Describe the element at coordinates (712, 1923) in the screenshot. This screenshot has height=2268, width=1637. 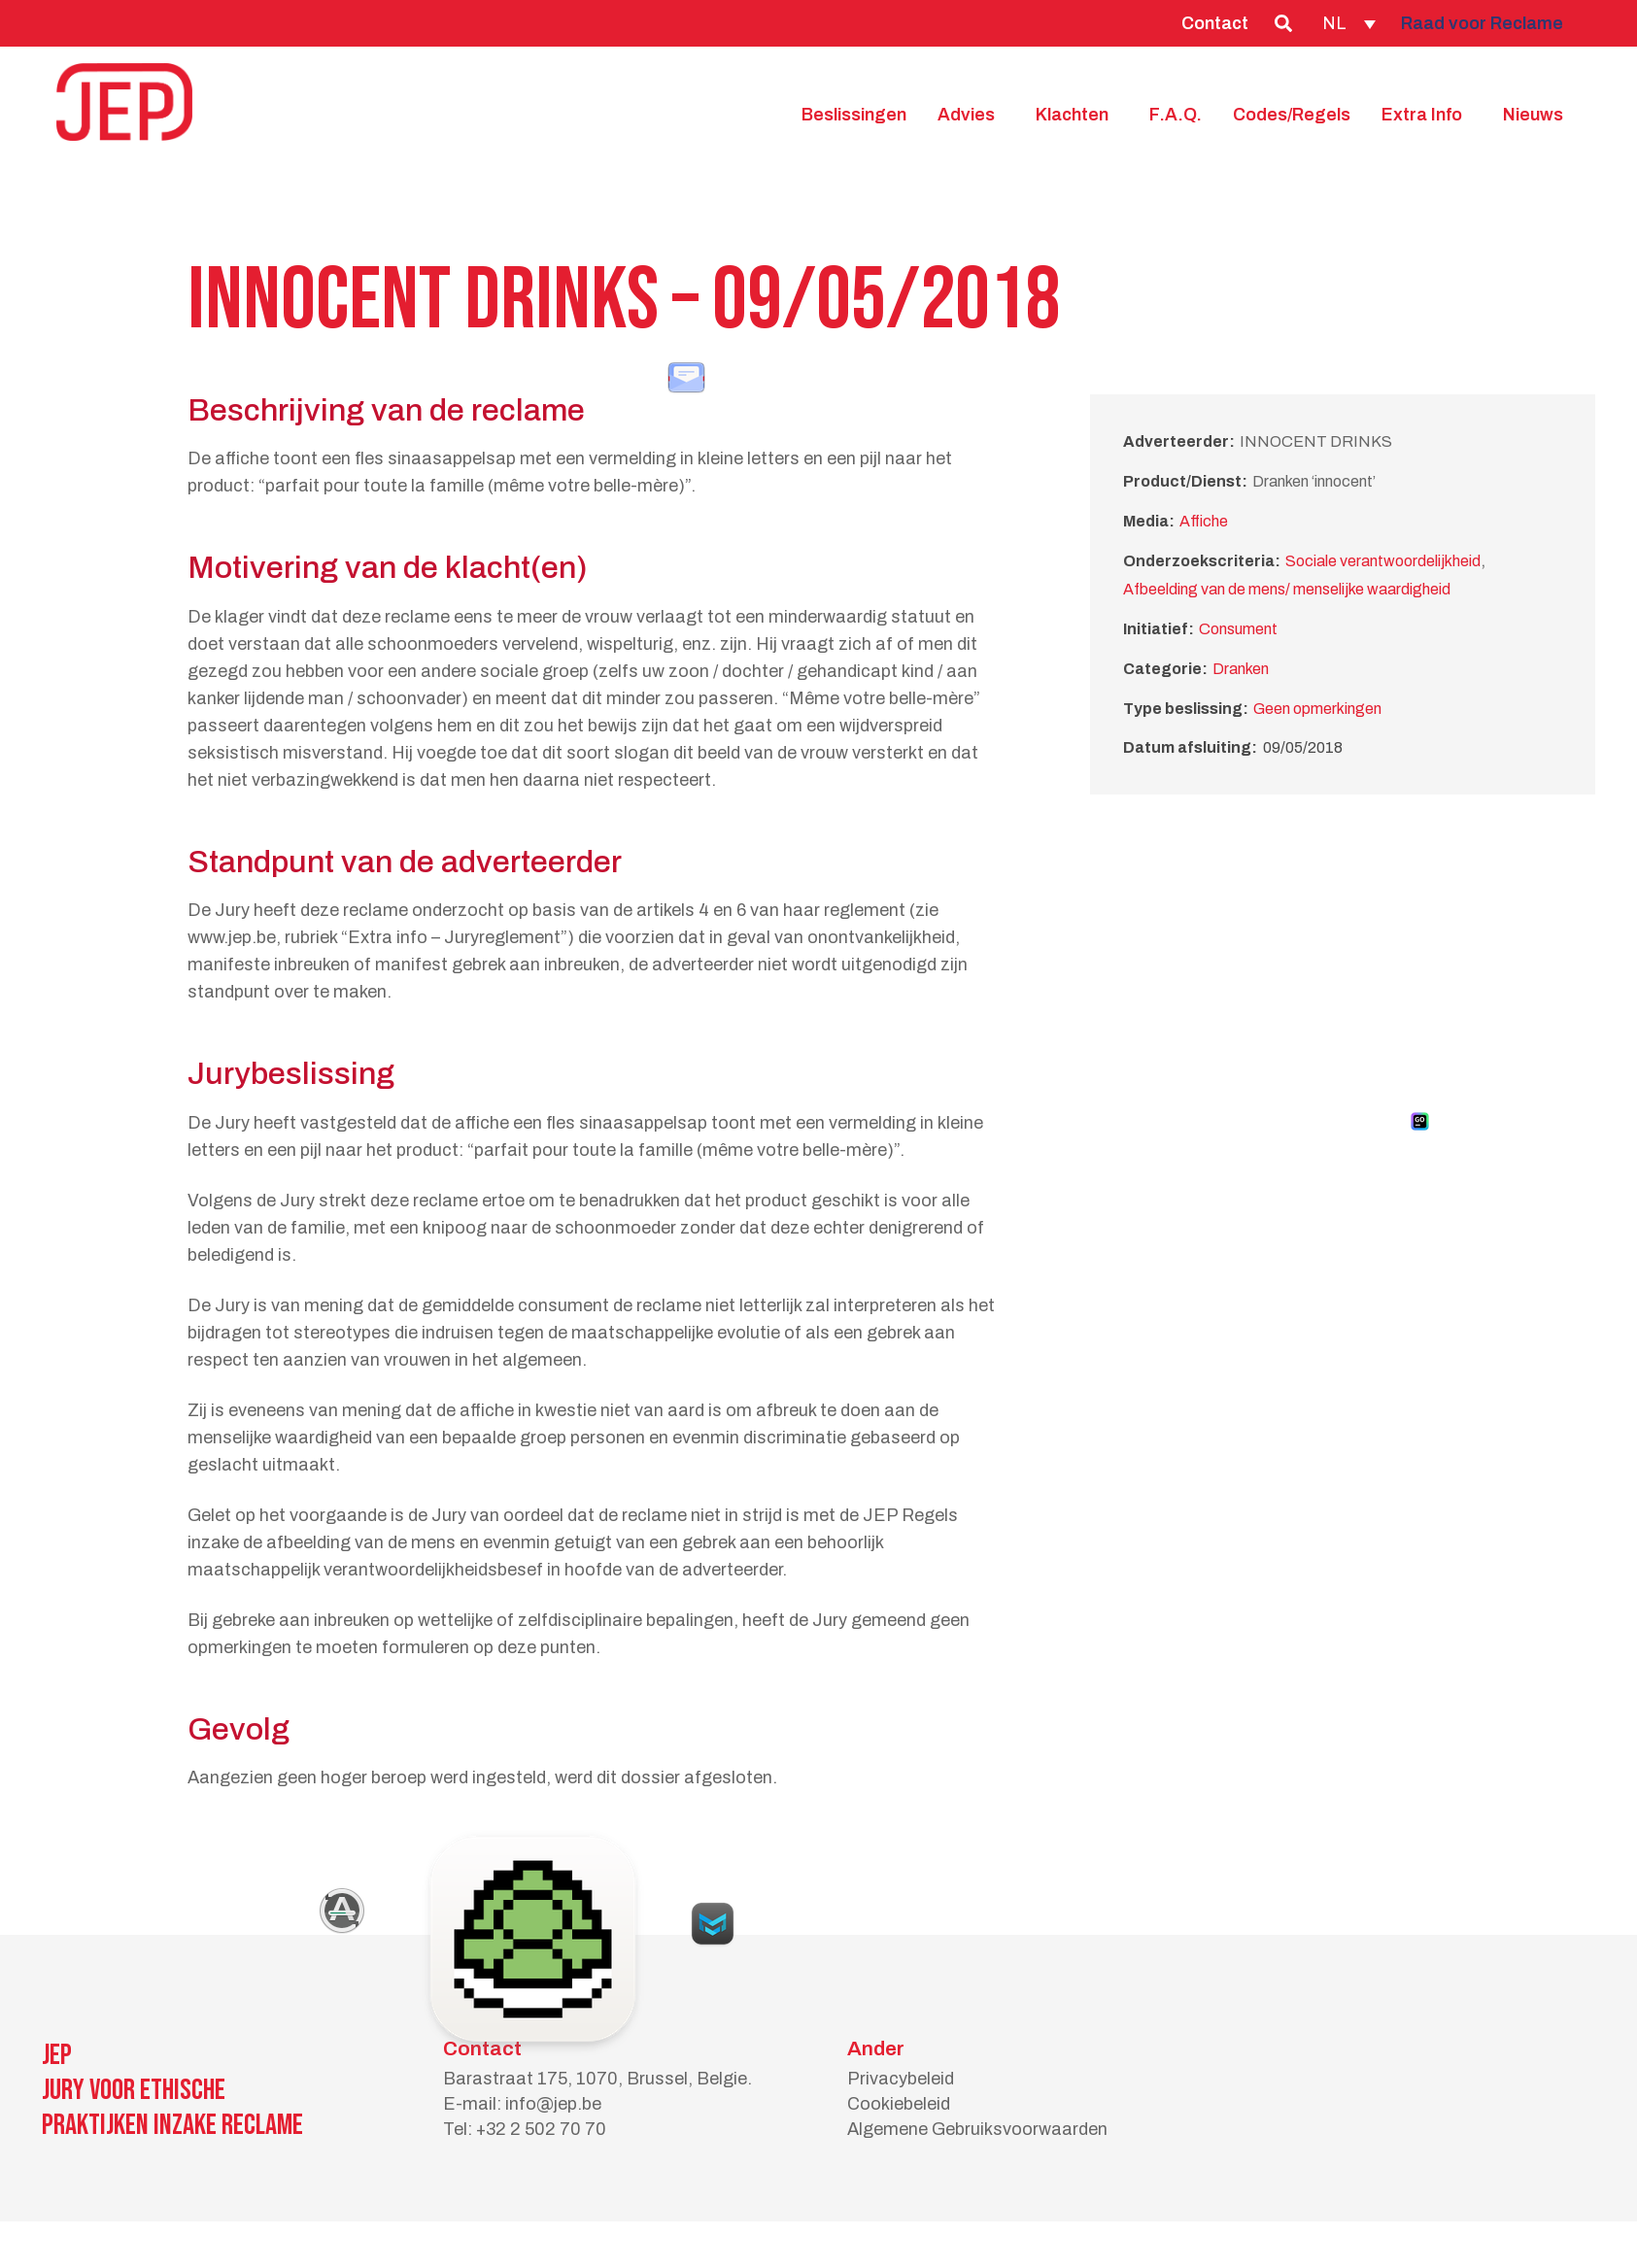
I see `open marktext markdown editor` at that location.